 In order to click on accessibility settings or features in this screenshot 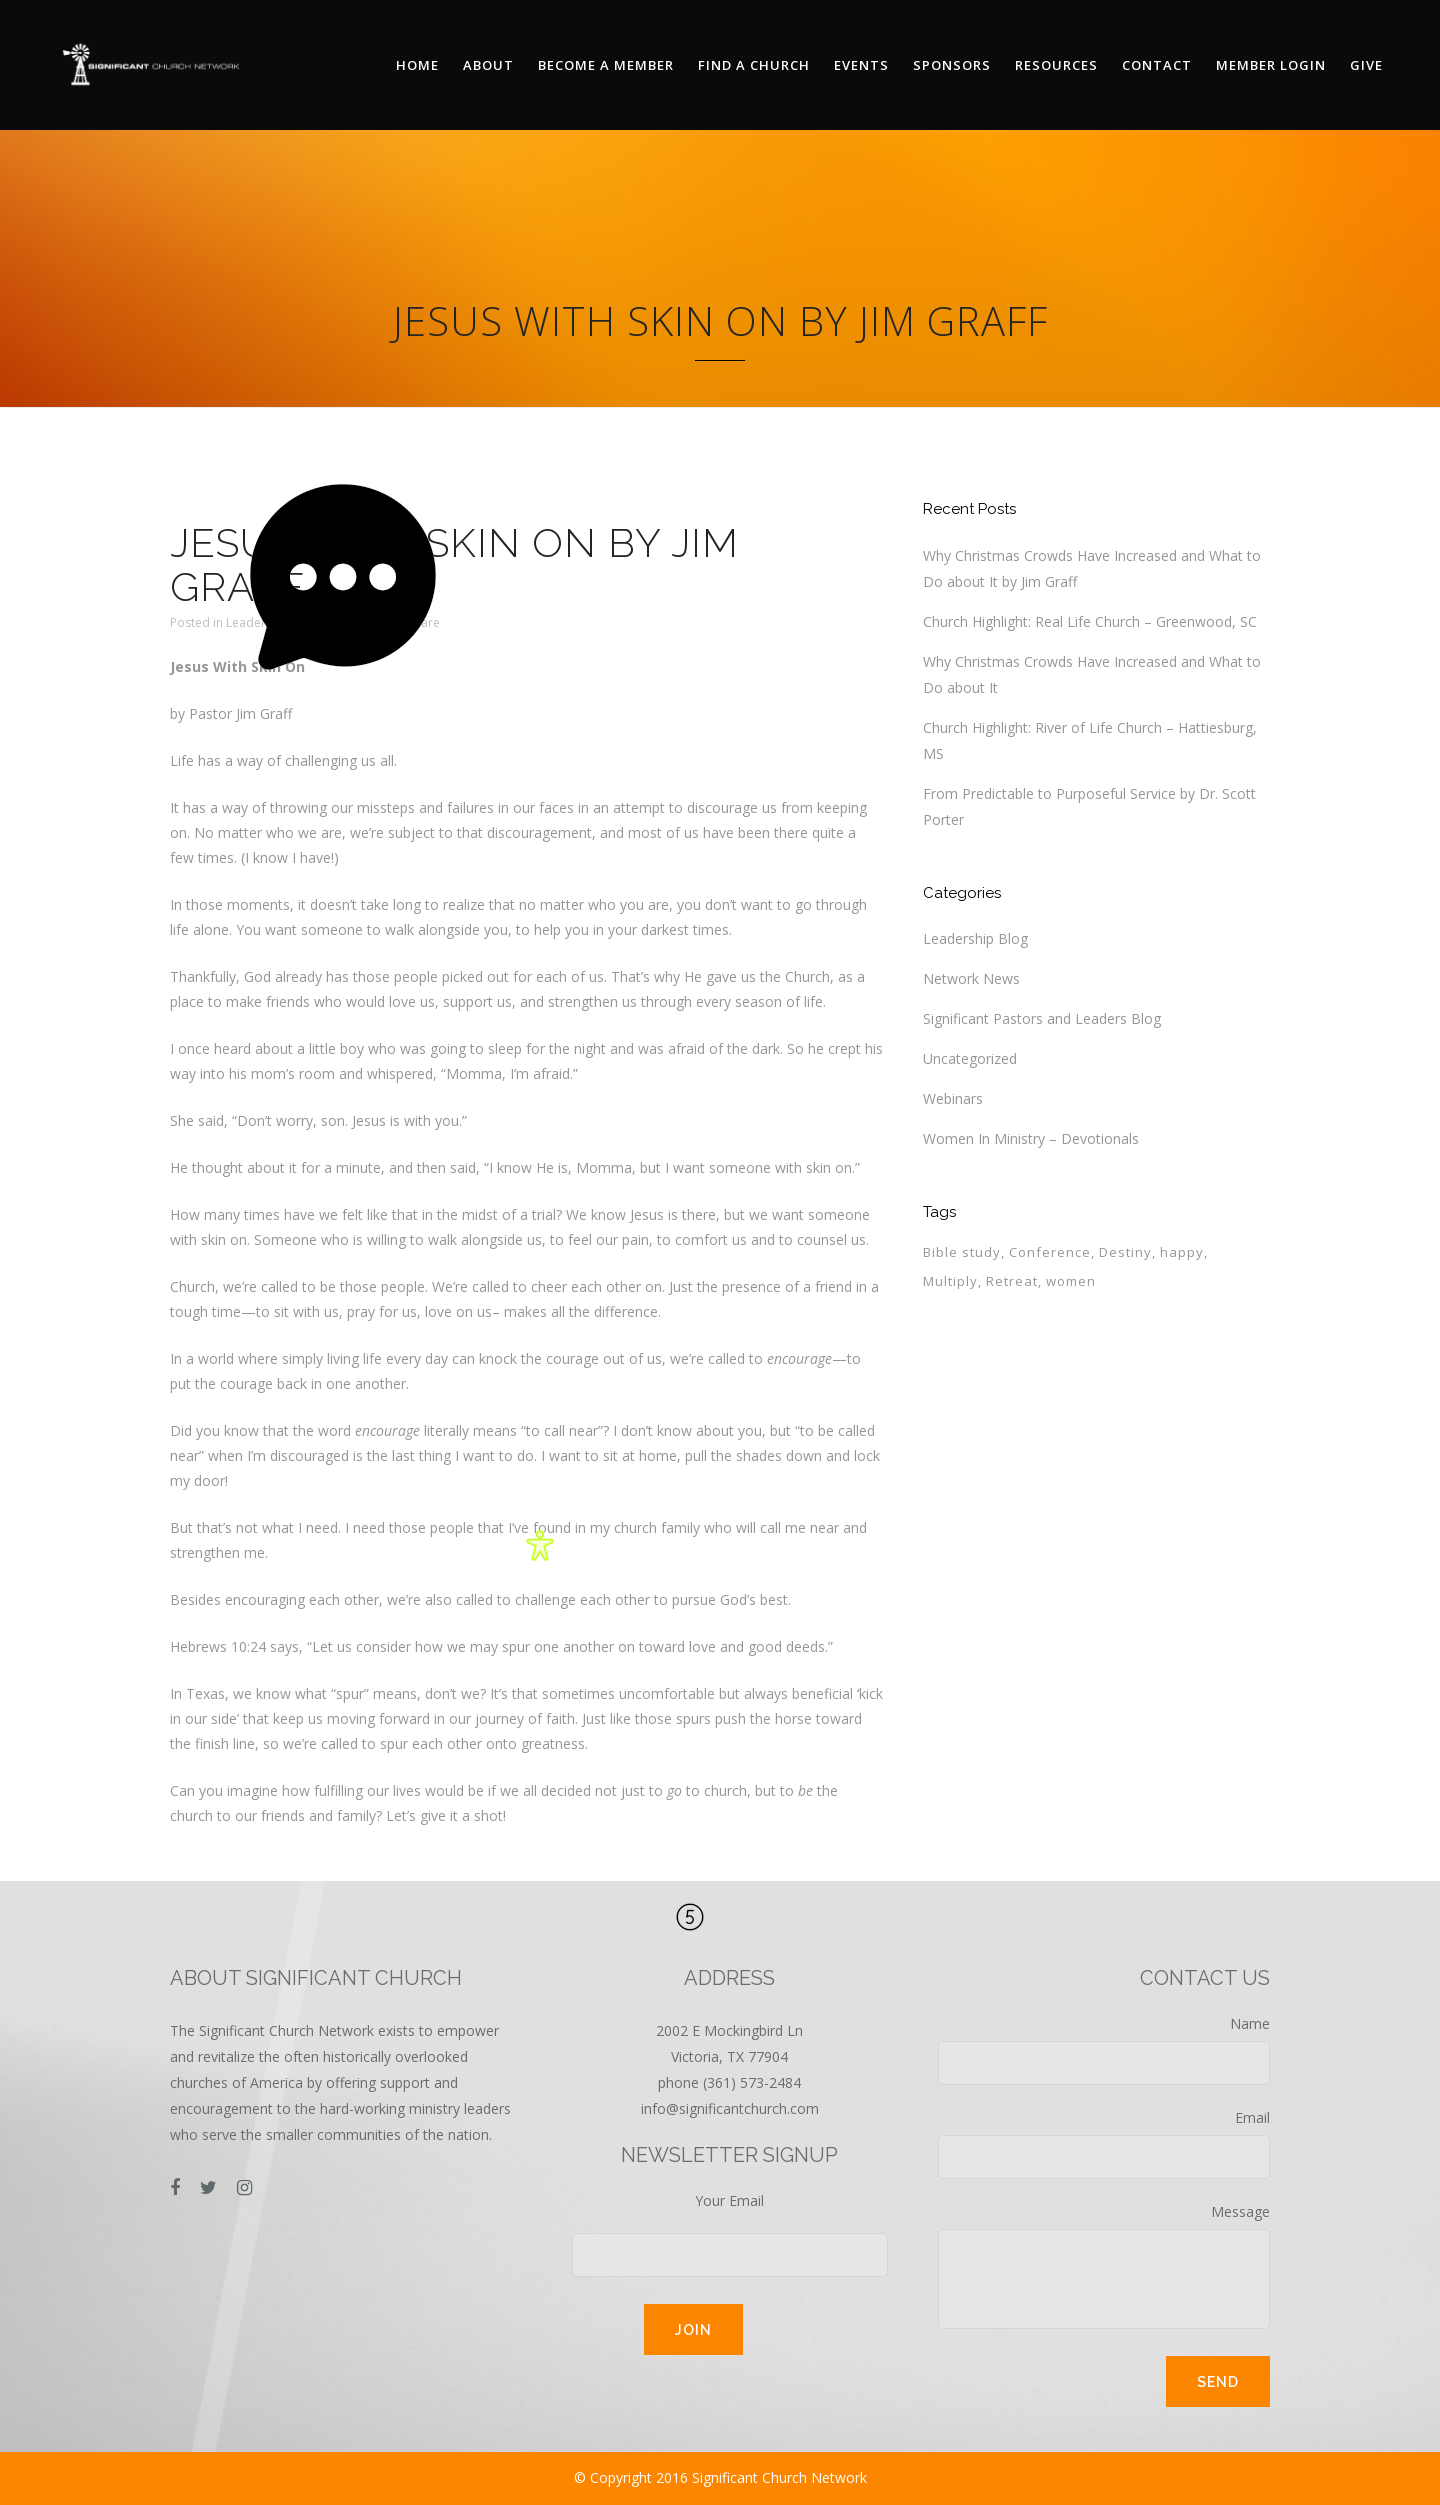, I will do `click(540, 1546)`.